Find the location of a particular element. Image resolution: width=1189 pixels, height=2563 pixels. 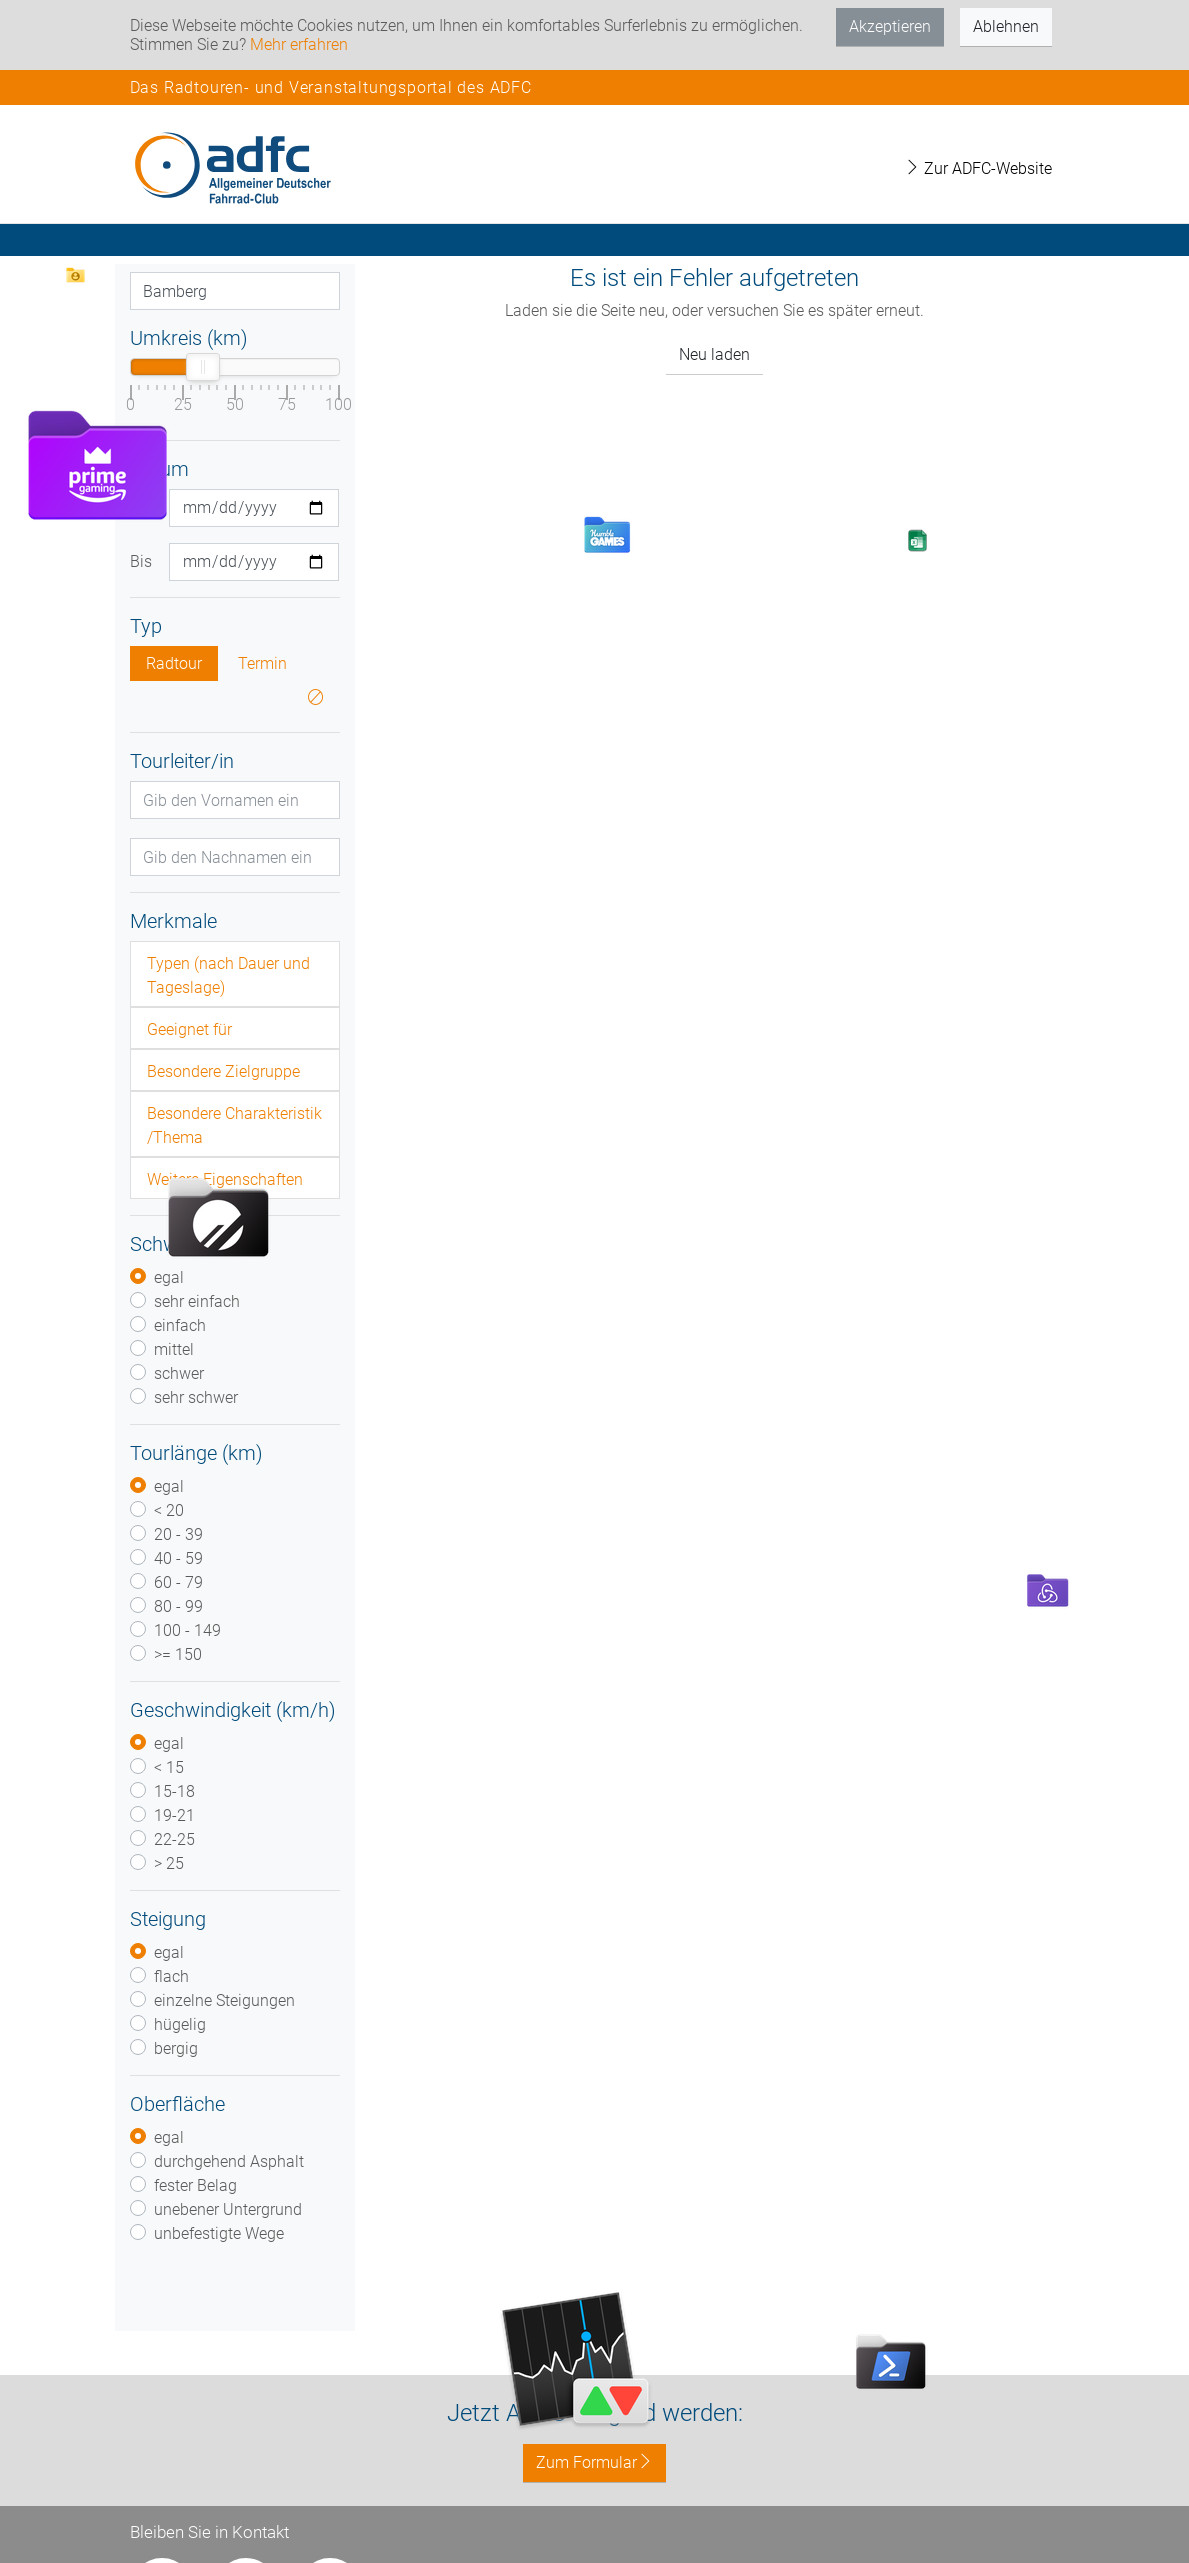

folder containing redux state management files is located at coordinates (1047, 1591).